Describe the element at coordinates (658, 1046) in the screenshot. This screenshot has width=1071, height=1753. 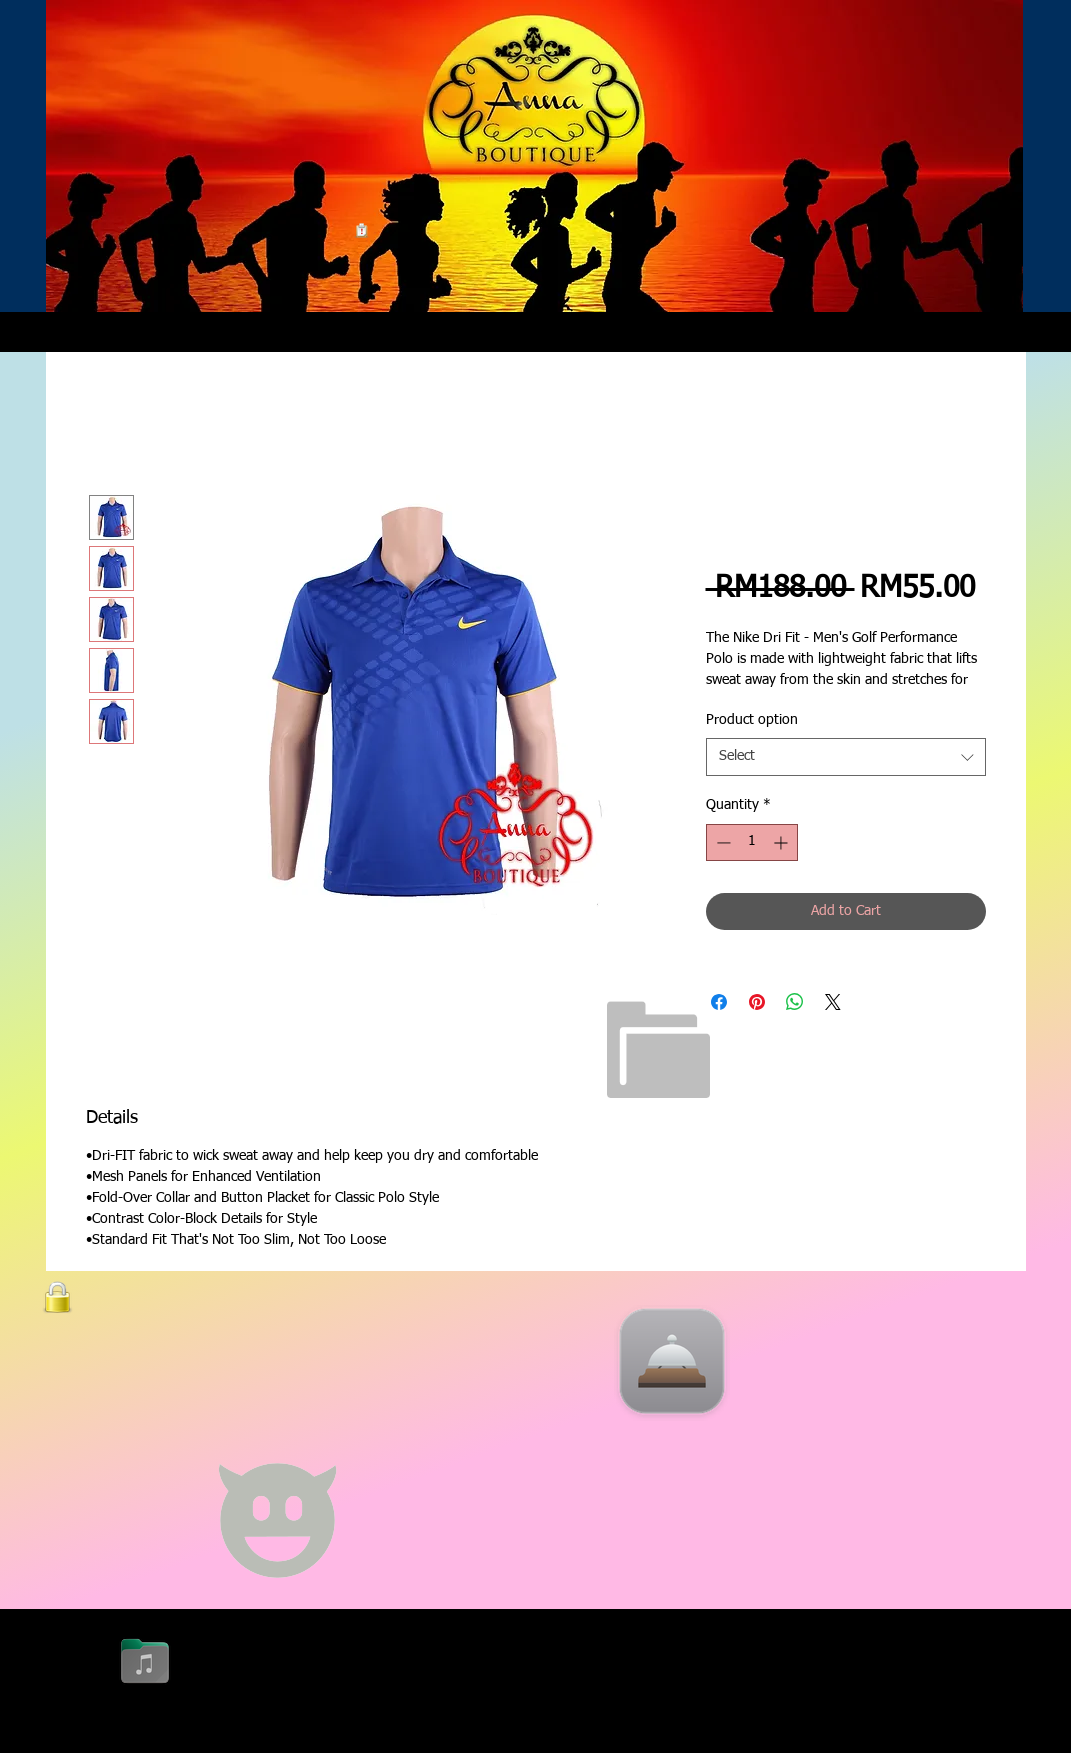
I see `access desktop folder` at that location.